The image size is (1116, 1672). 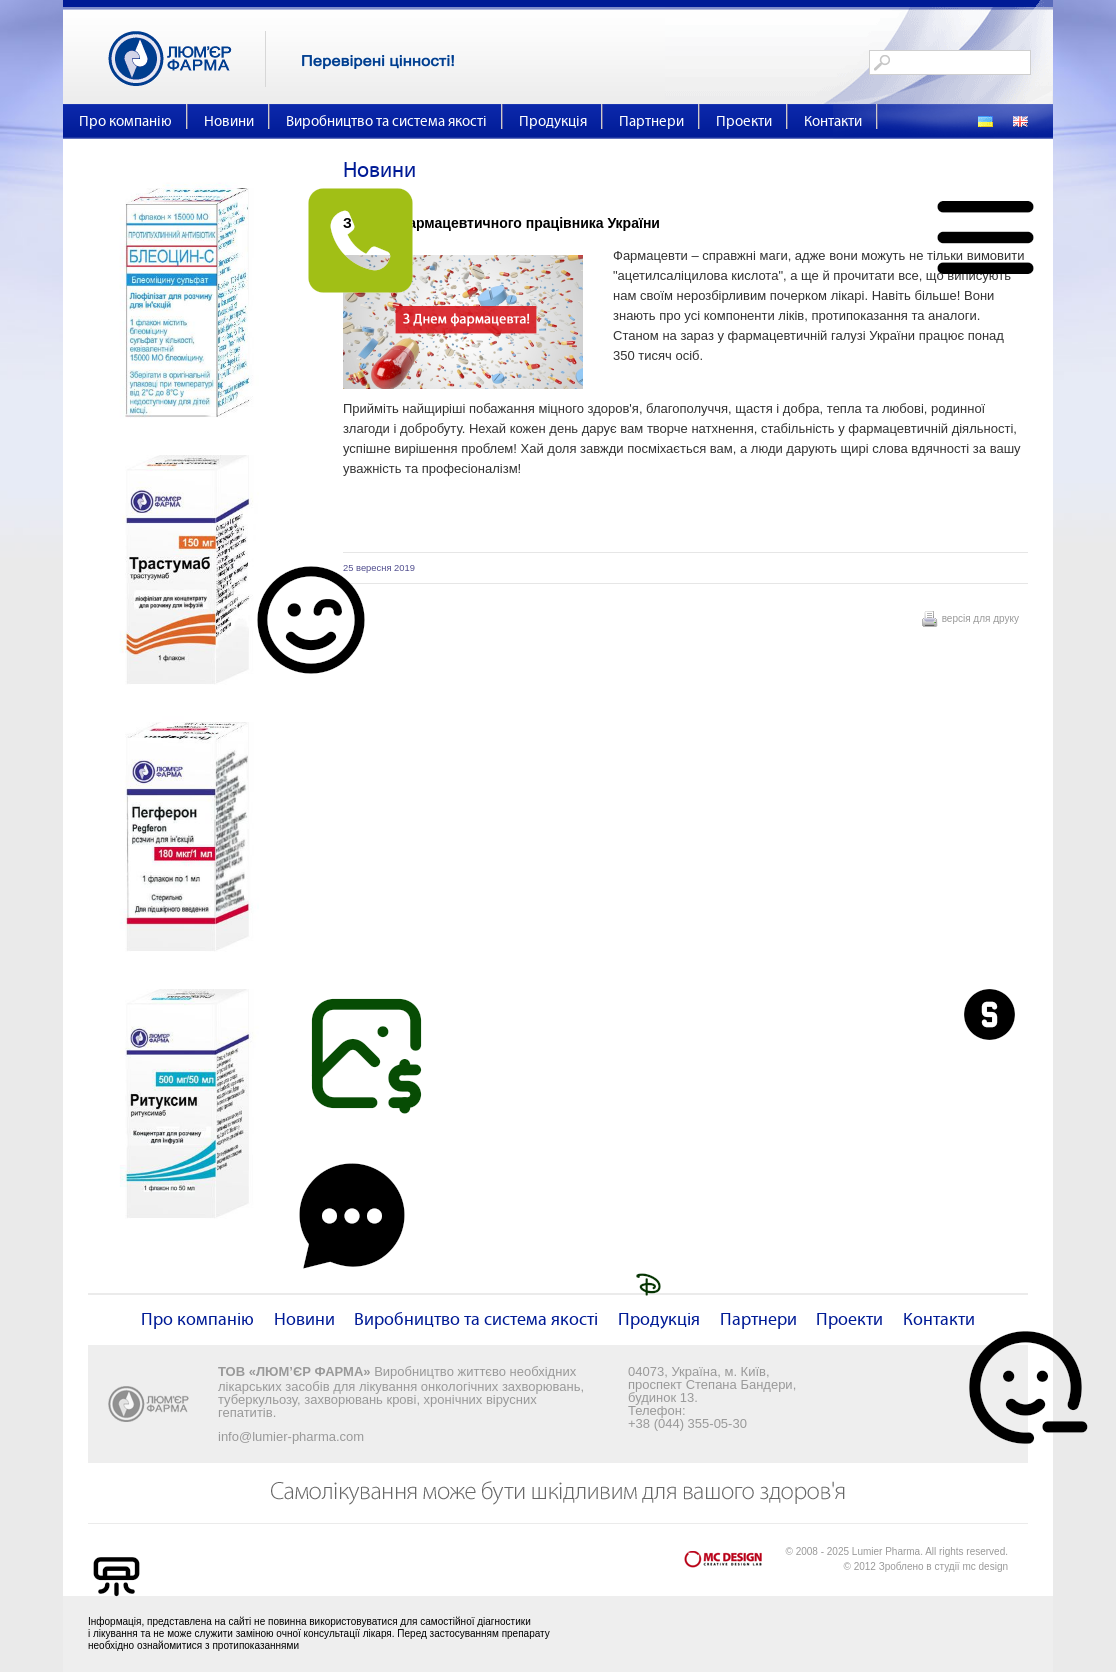 What do you see at coordinates (989, 1014) in the screenshot?
I see `indicates a "small" size option` at bounding box center [989, 1014].